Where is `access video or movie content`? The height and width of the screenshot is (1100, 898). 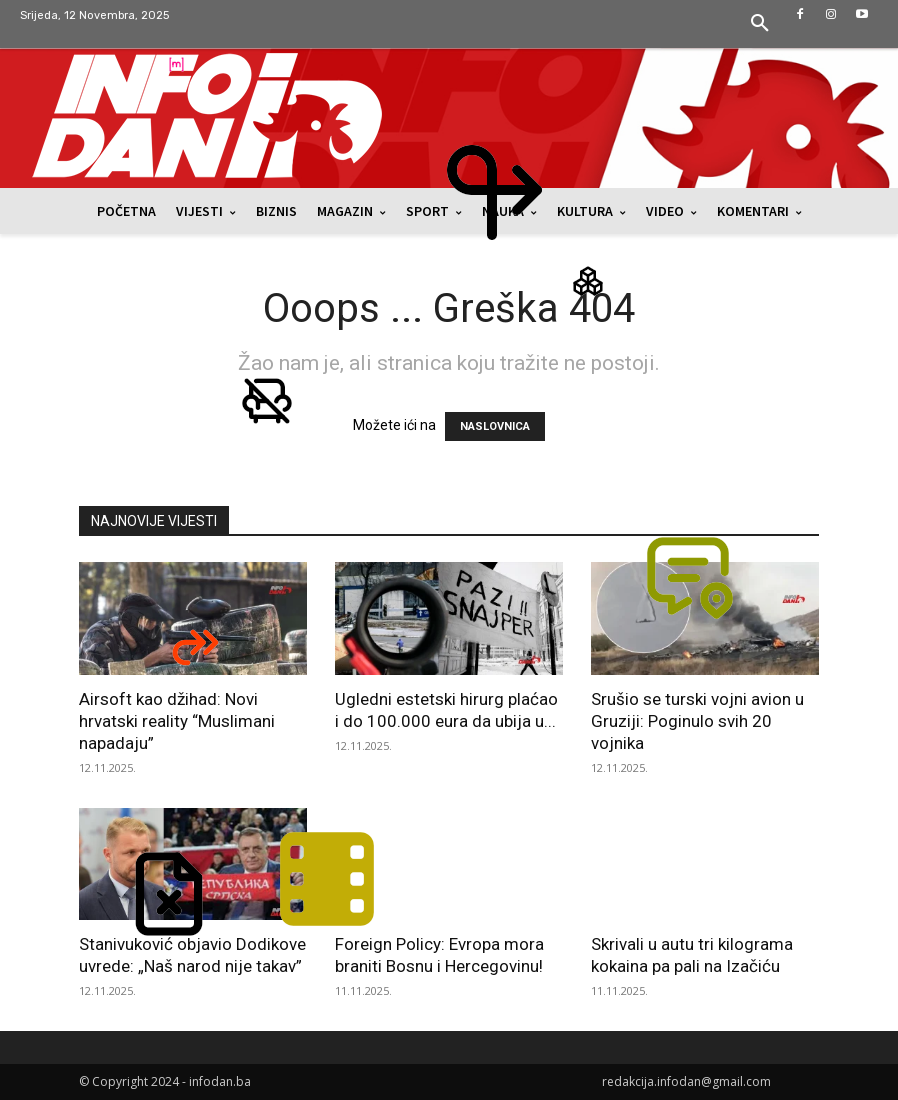 access video or movie content is located at coordinates (327, 879).